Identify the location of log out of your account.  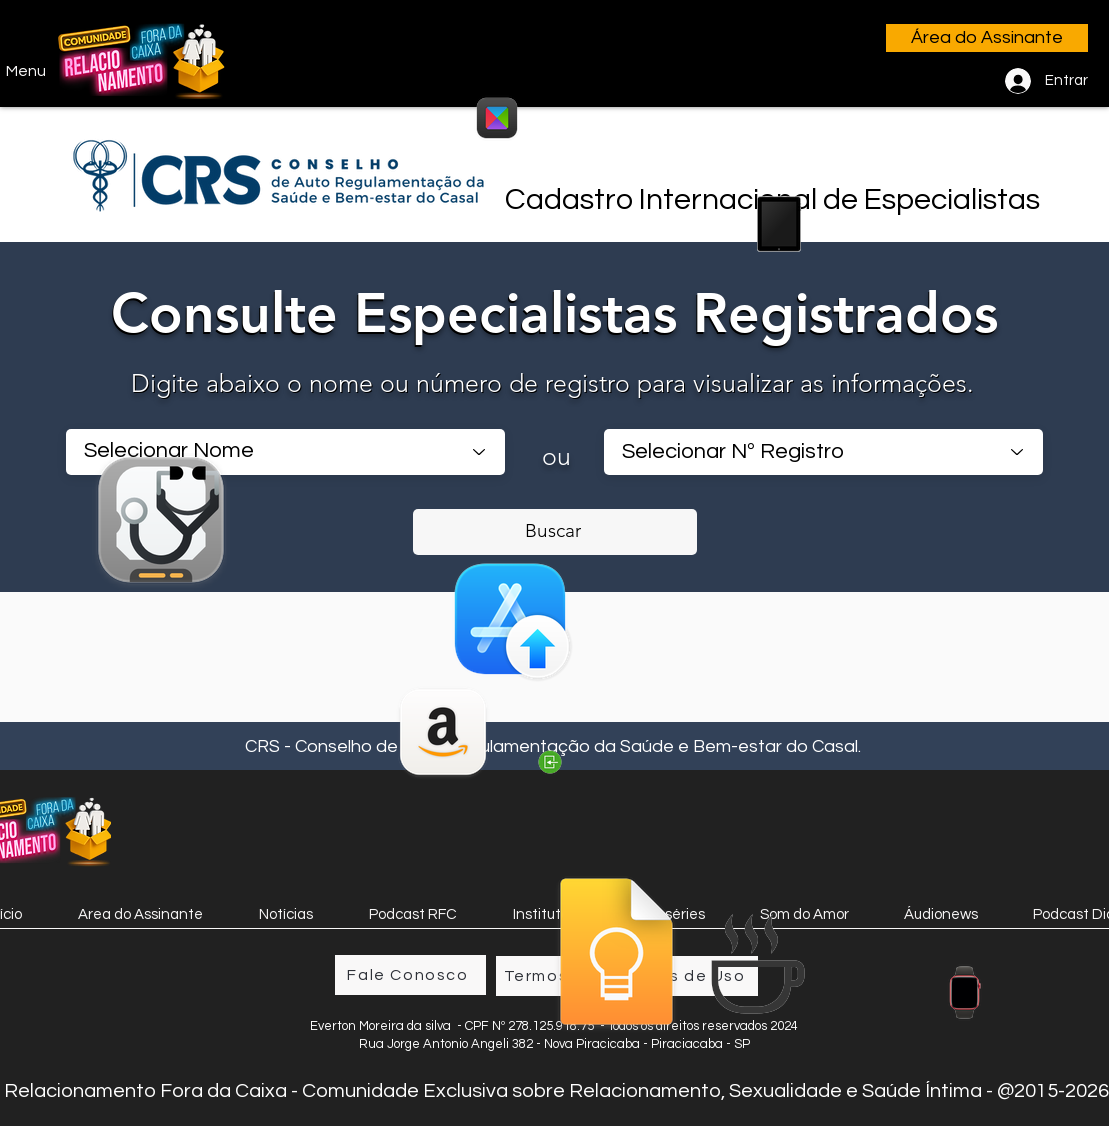
(550, 762).